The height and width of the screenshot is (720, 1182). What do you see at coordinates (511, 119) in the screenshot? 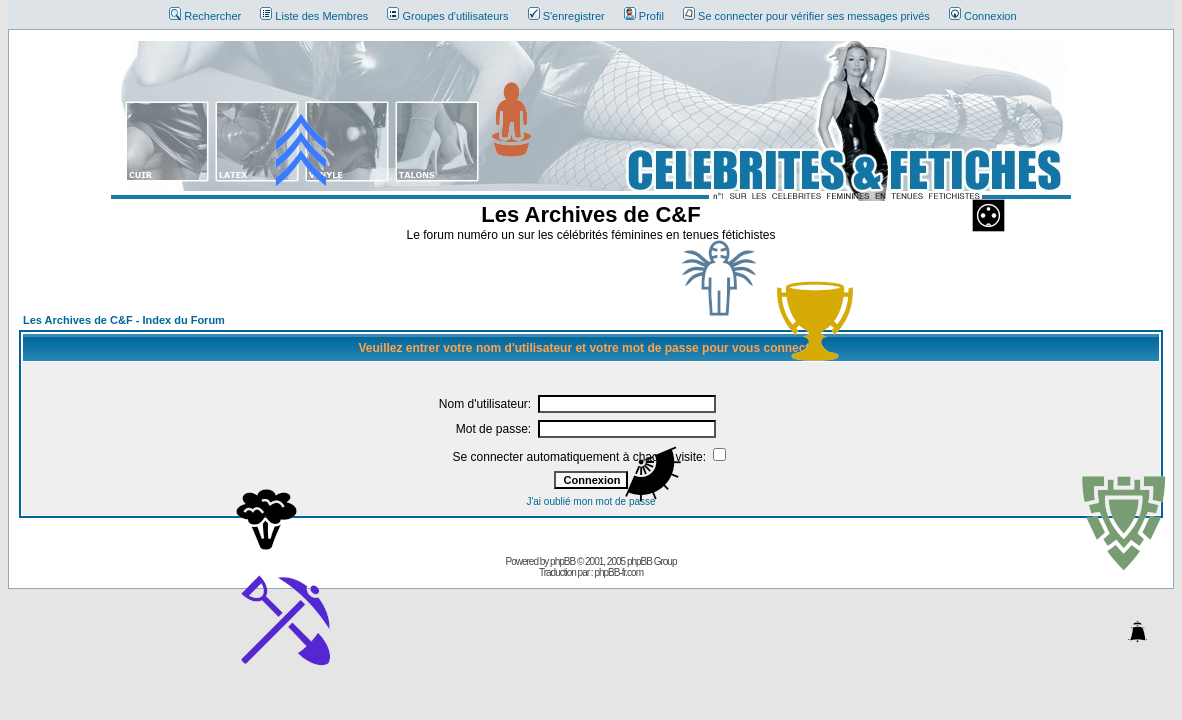
I see `indicates a trap or penalty in gameplay` at bounding box center [511, 119].